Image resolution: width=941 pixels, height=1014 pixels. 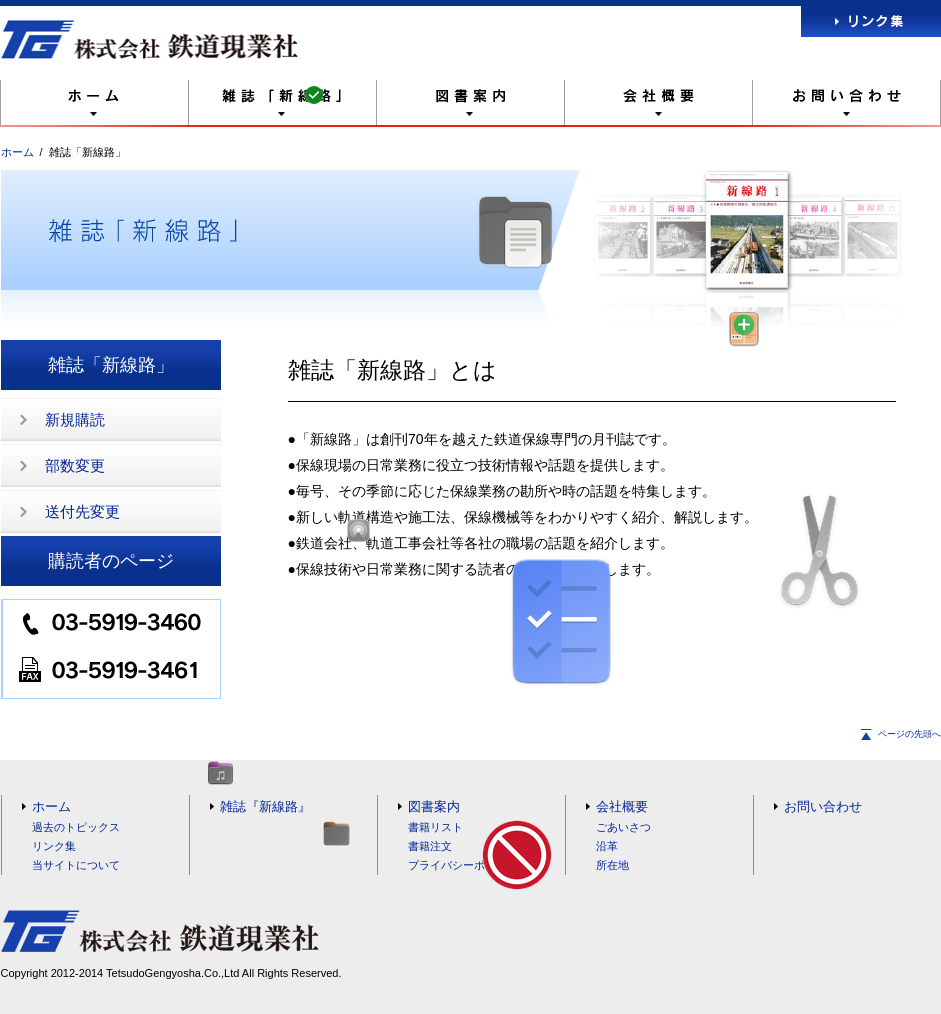 What do you see at coordinates (819, 550) in the screenshot?
I see `cut selected content to clipboard` at bounding box center [819, 550].